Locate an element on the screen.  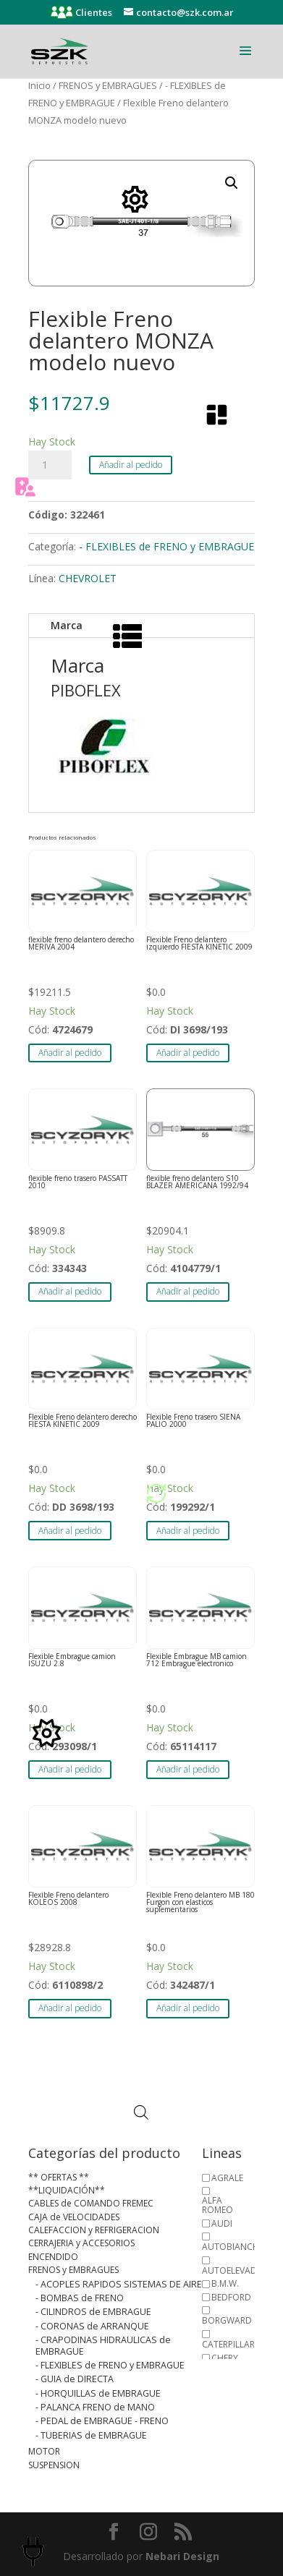
switch to list view is located at coordinates (128, 636).